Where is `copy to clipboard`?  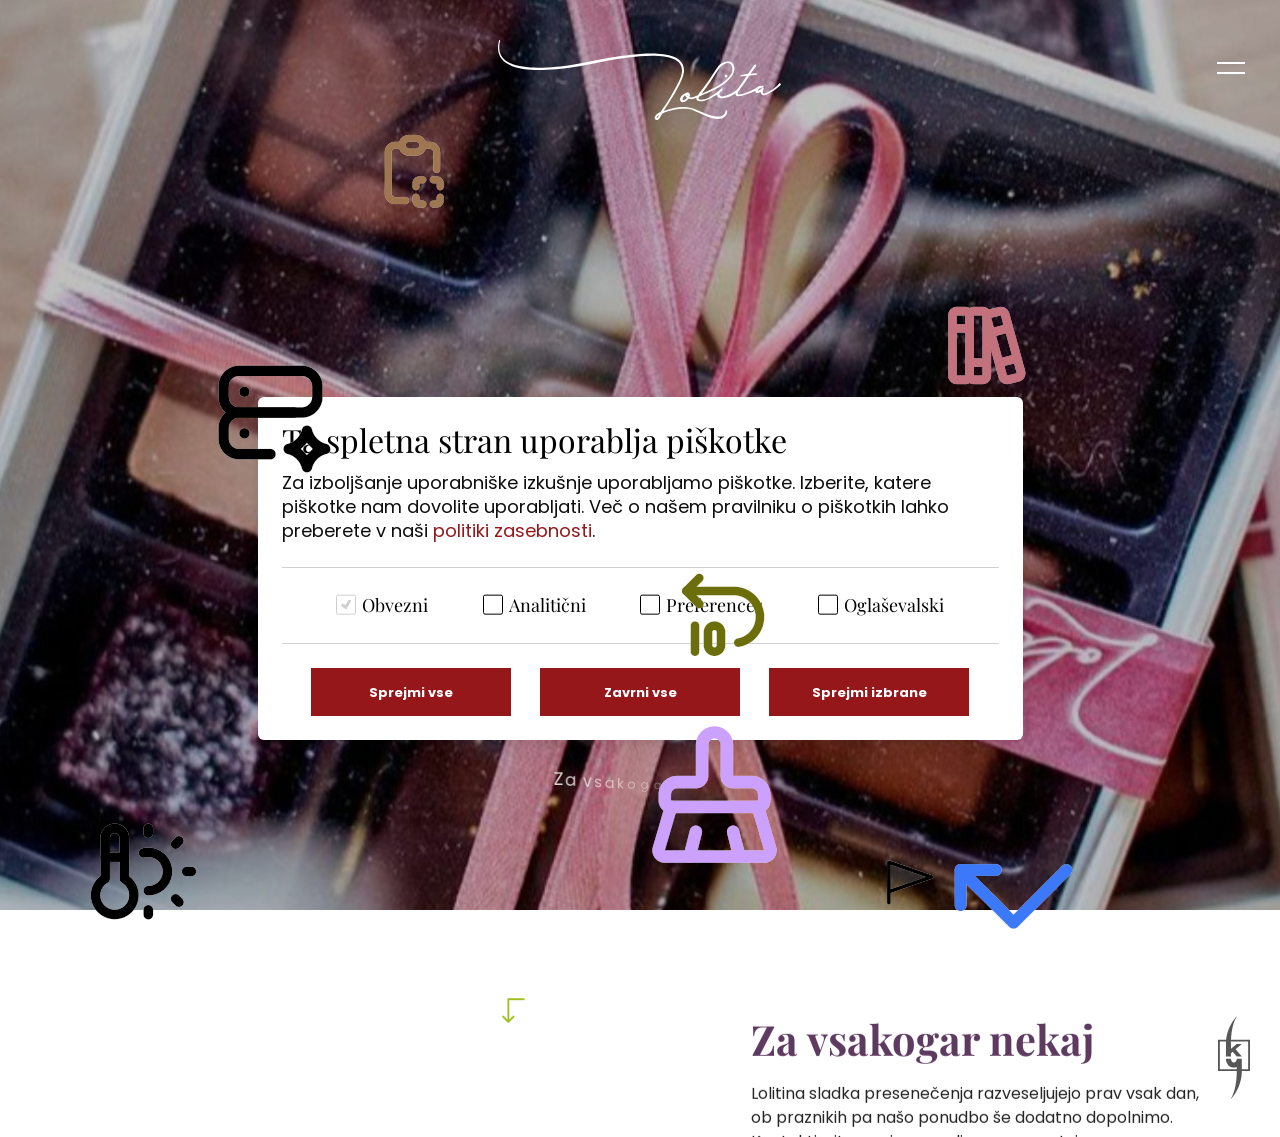
copy to clipboard is located at coordinates (412, 169).